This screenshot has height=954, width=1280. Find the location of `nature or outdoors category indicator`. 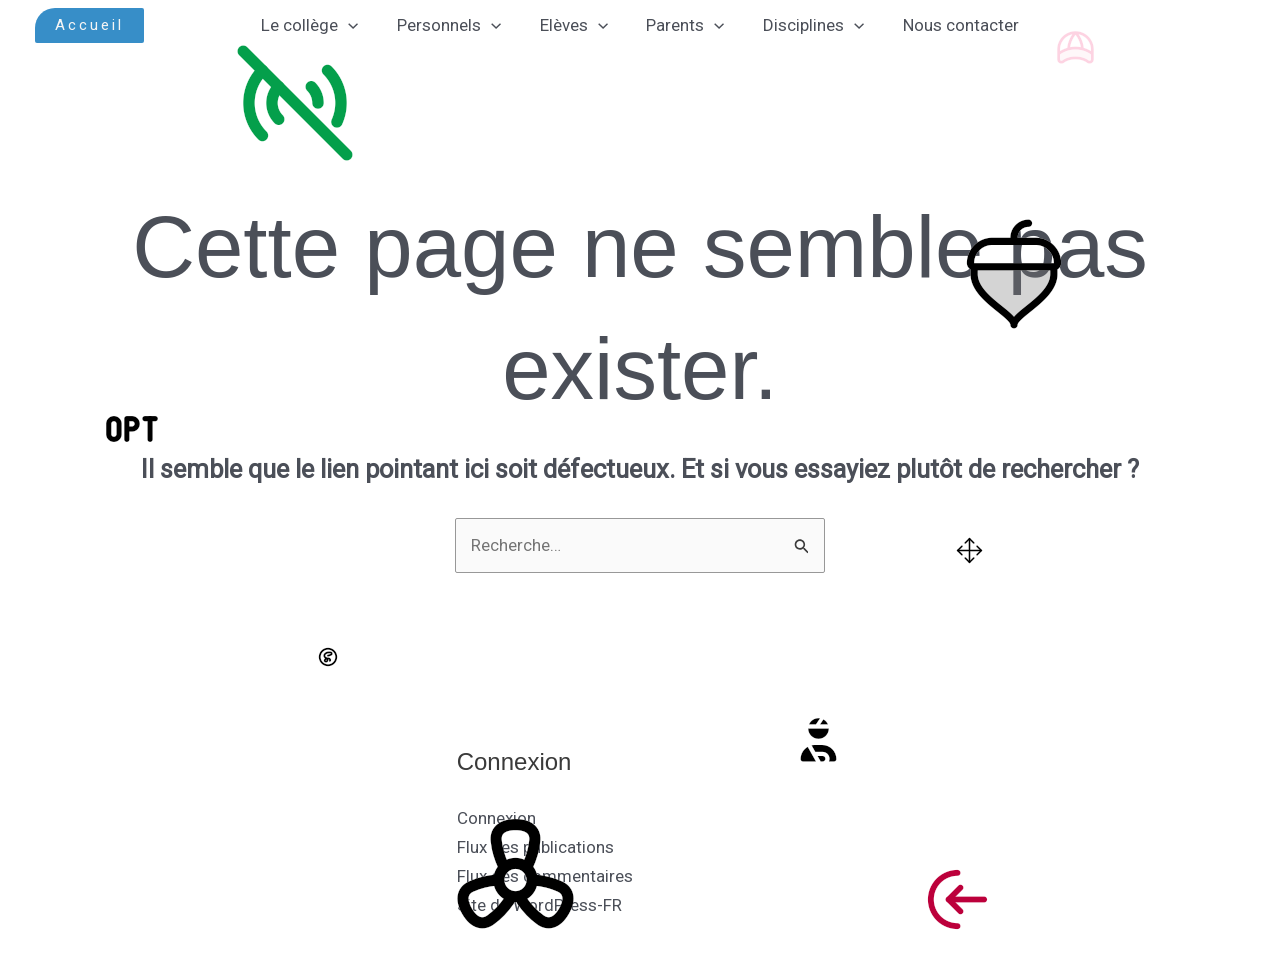

nature or outdoors category indicator is located at coordinates (1014, 274).